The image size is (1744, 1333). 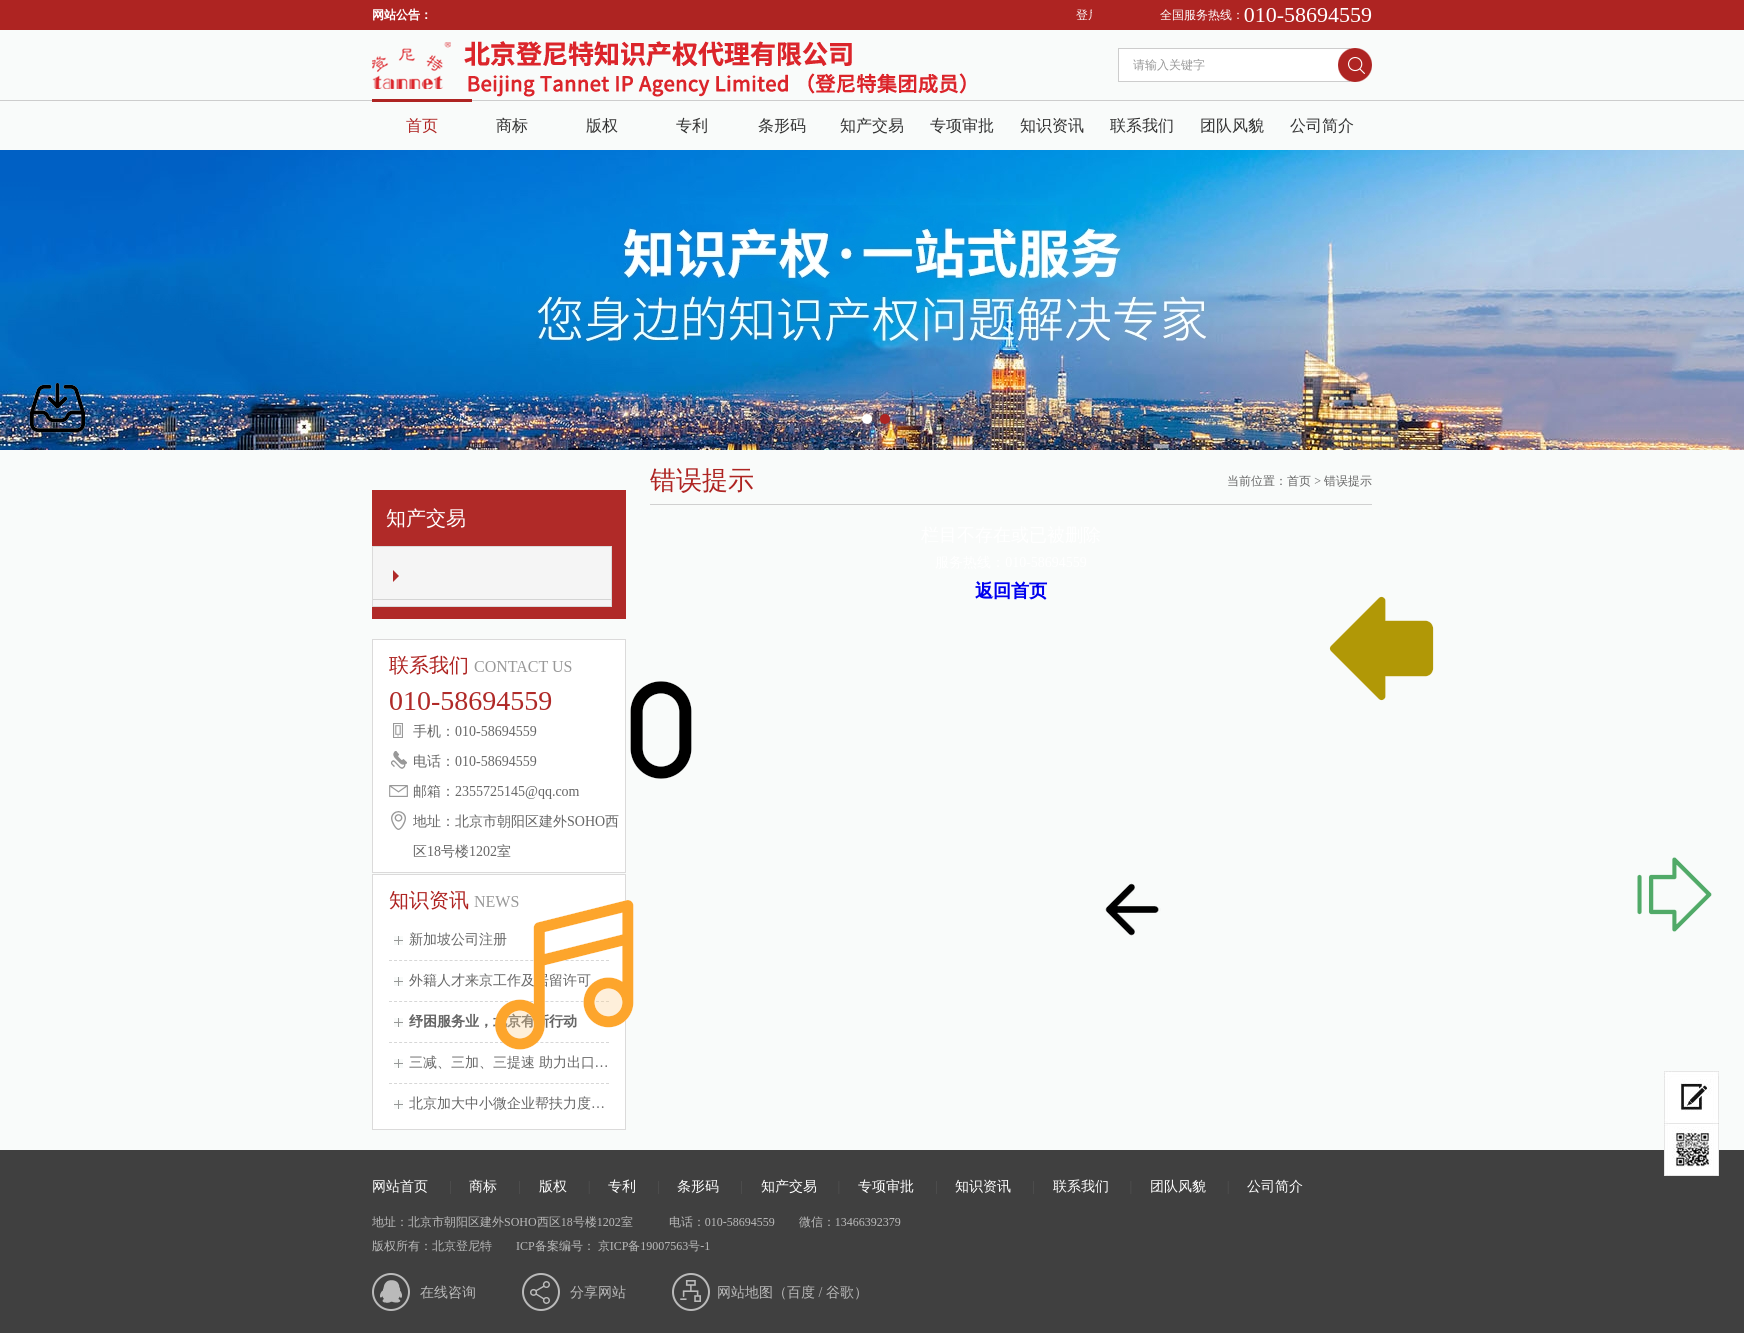 I want to click on download message to inbox, so click(x=57, y=408).